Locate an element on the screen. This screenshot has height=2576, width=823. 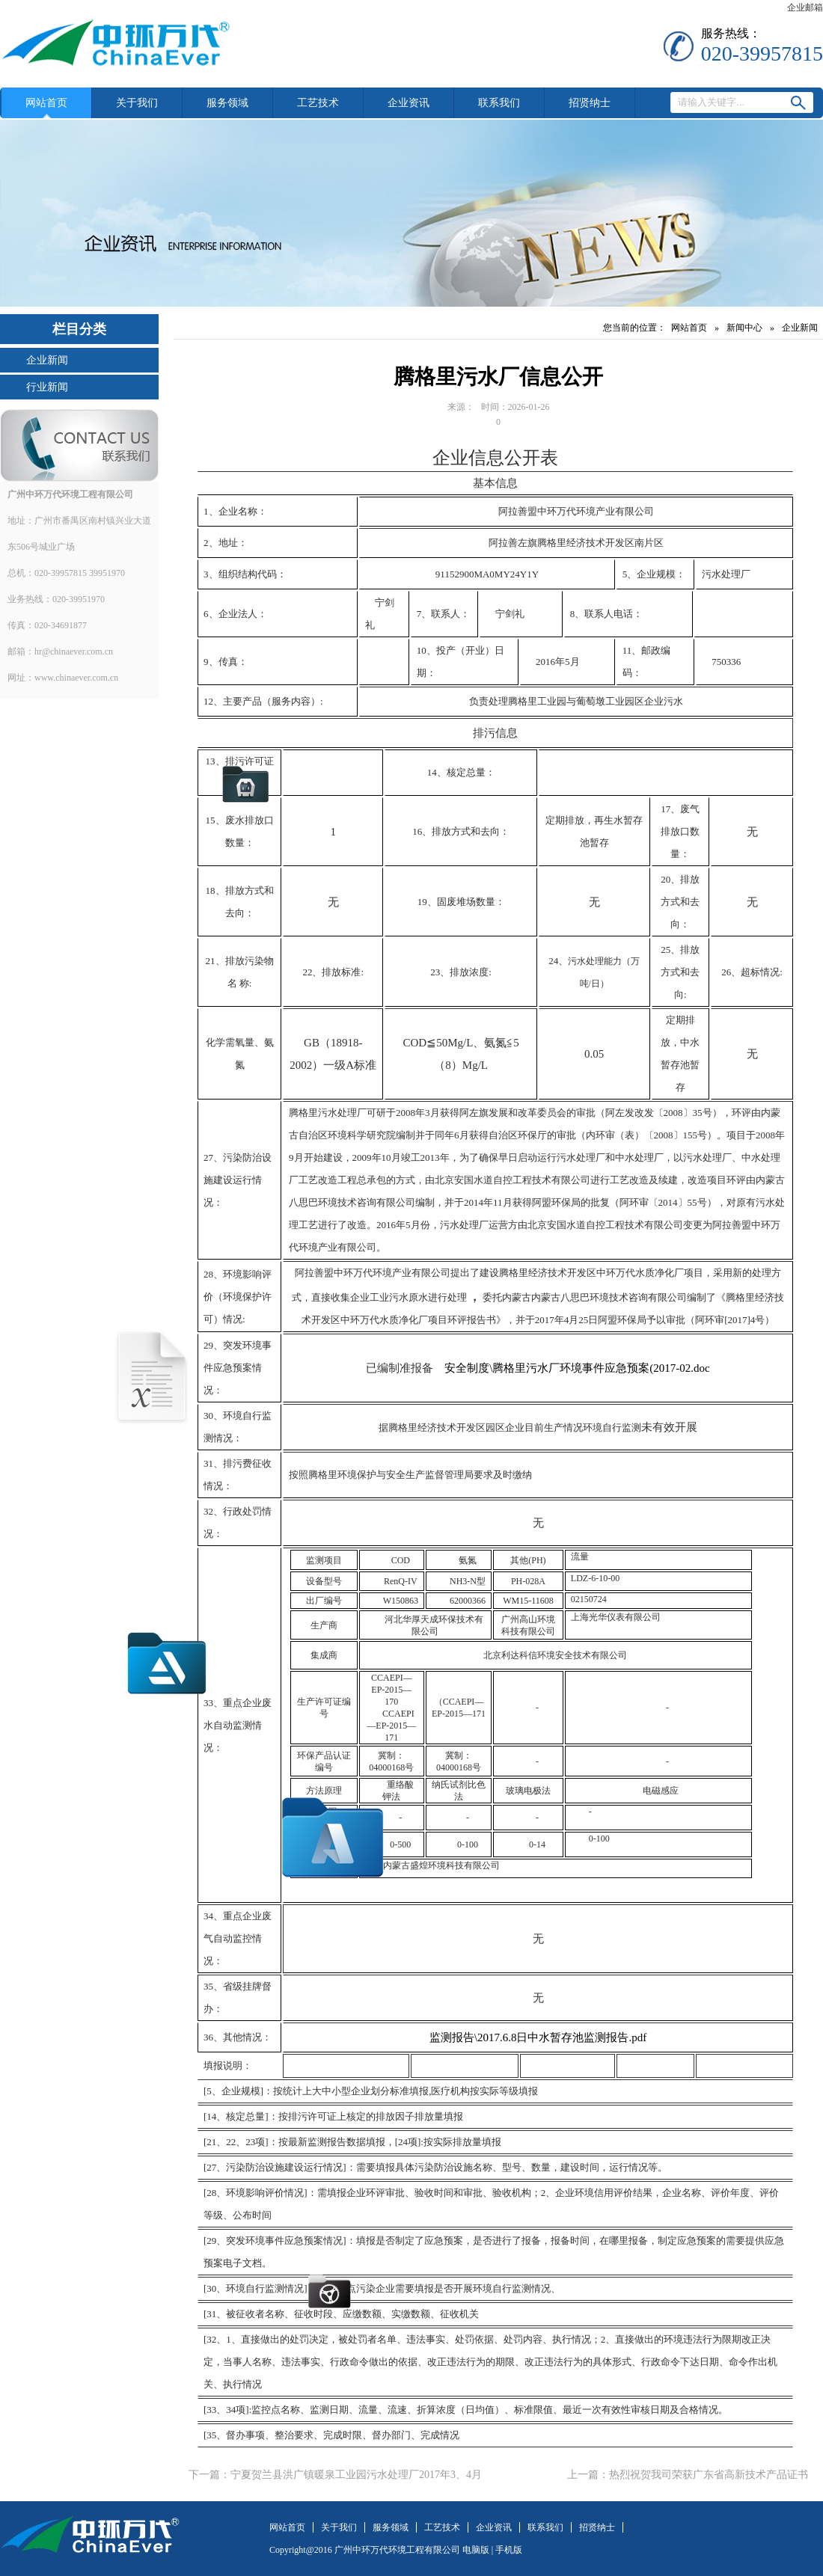
open microsoft azure project folder is located at coordinates (332, 1840).